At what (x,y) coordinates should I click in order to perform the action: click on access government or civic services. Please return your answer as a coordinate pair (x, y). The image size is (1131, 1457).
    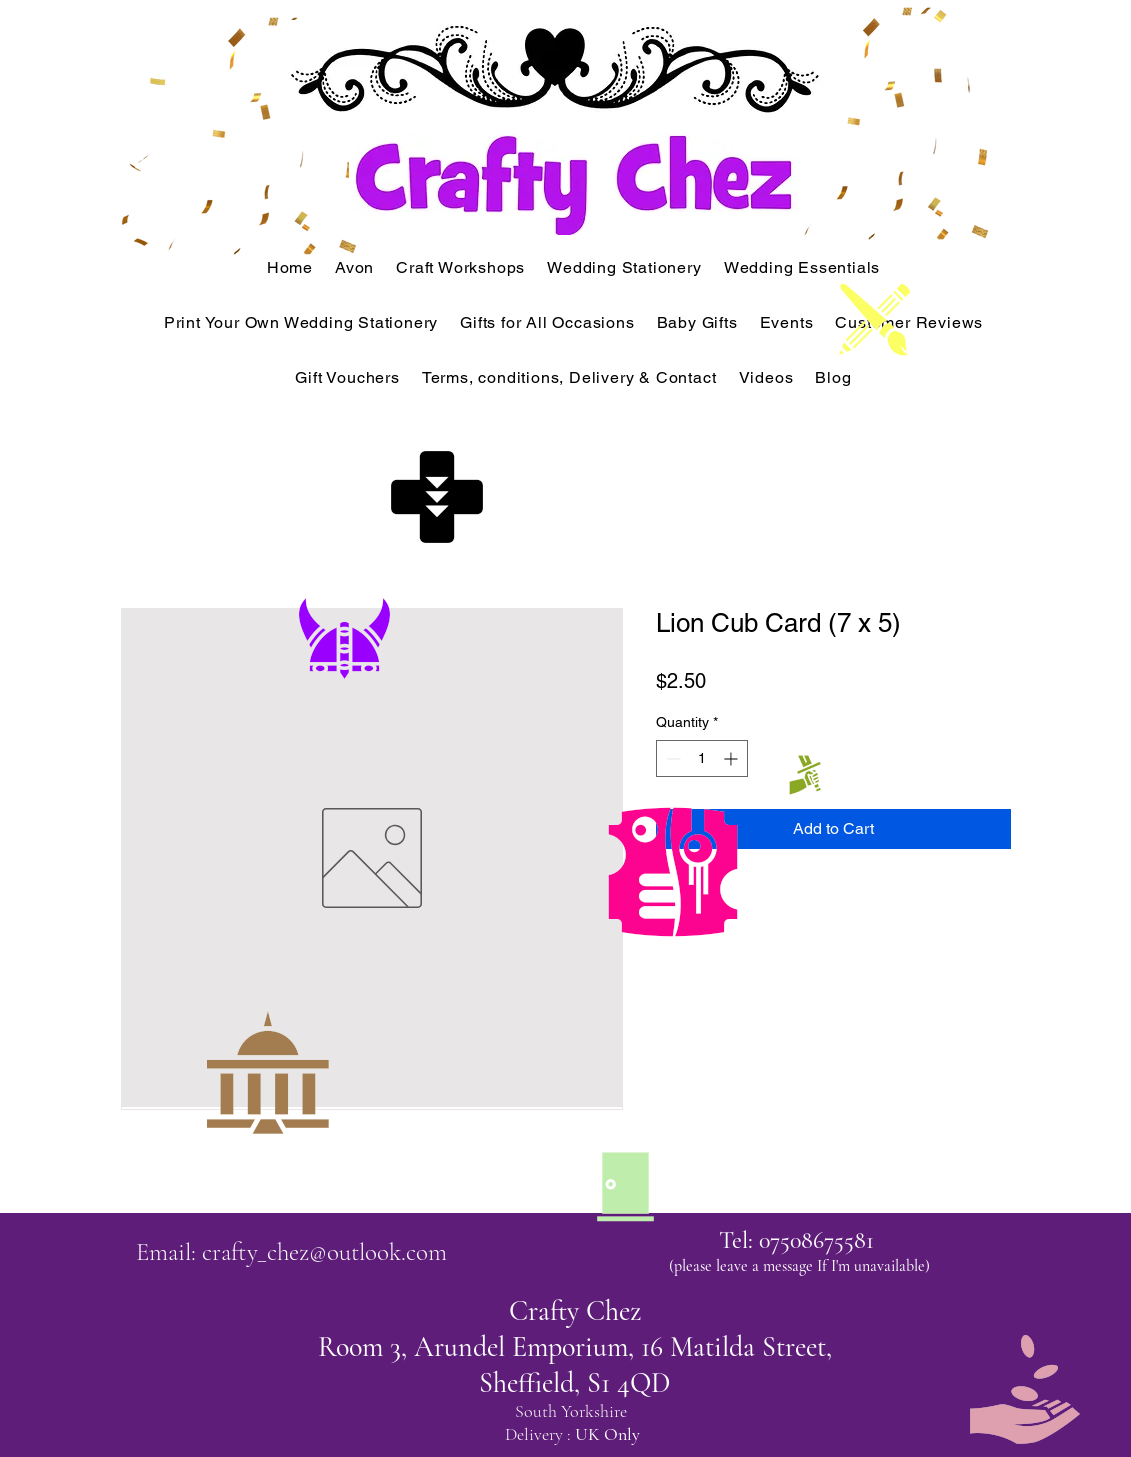
    Looking at the image, I should click on (268, 1072).